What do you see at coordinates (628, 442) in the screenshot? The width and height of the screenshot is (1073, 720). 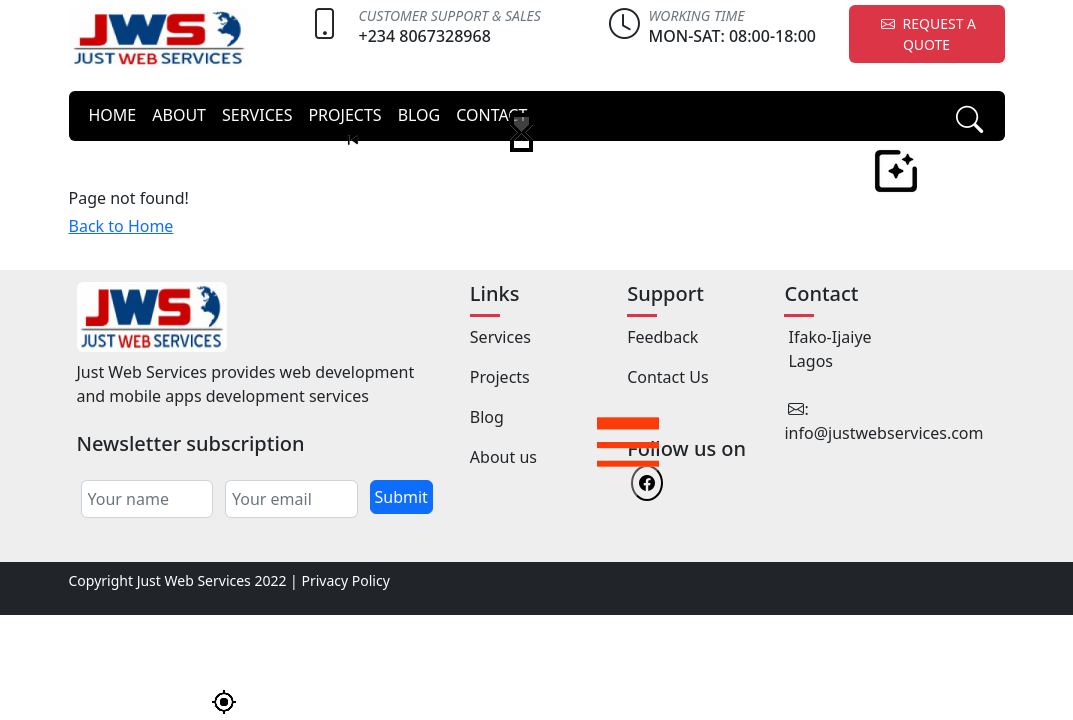 I see `view queue or playlist` at bounding box center [628, 442].